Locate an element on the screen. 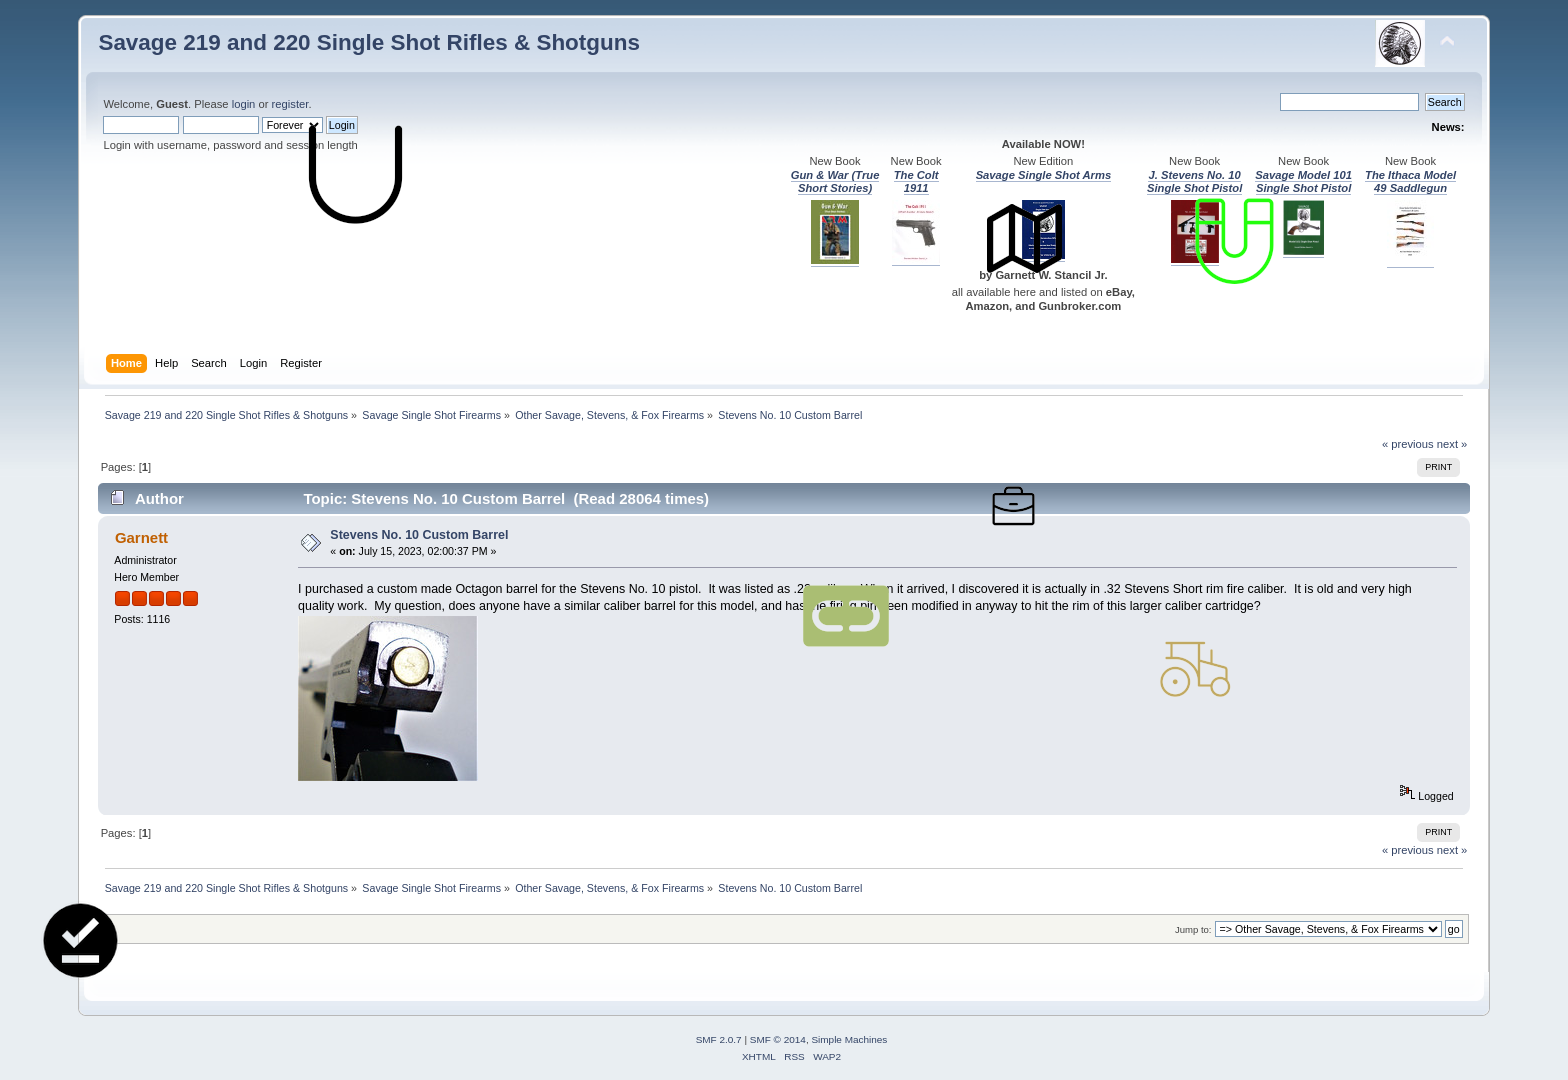 This screenshot has width=1568, height=1080. perform a union operation on selected shapes is located at coordinates (355, 167).